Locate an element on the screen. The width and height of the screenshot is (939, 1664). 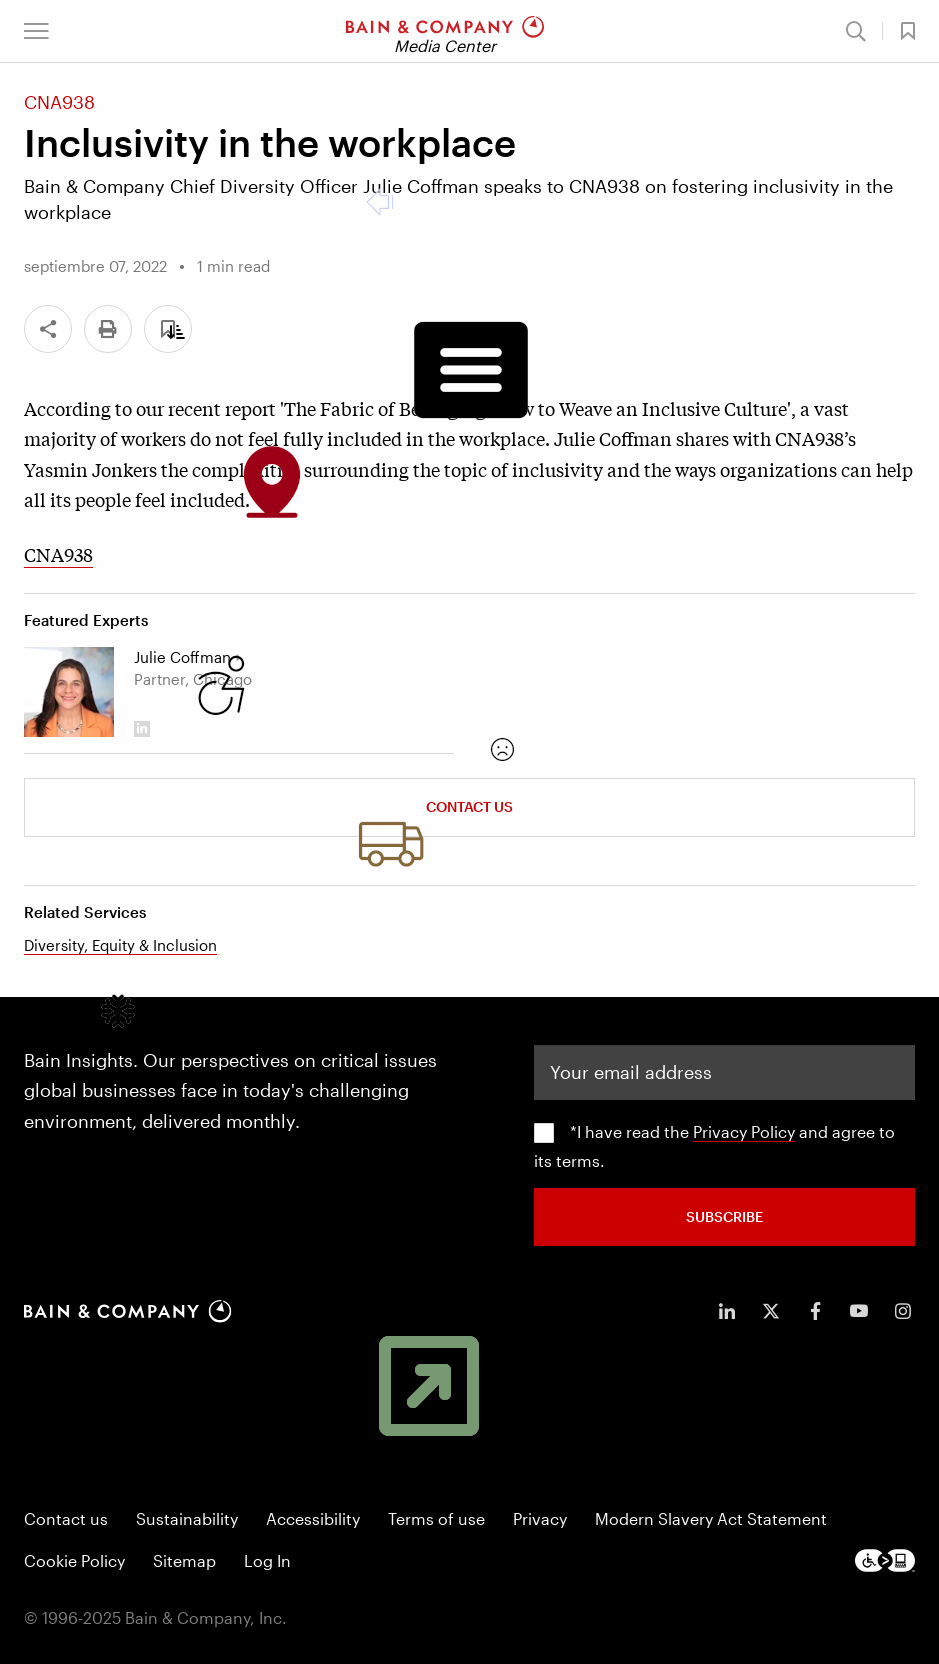
view location on map is located at coordinates (272, 482).